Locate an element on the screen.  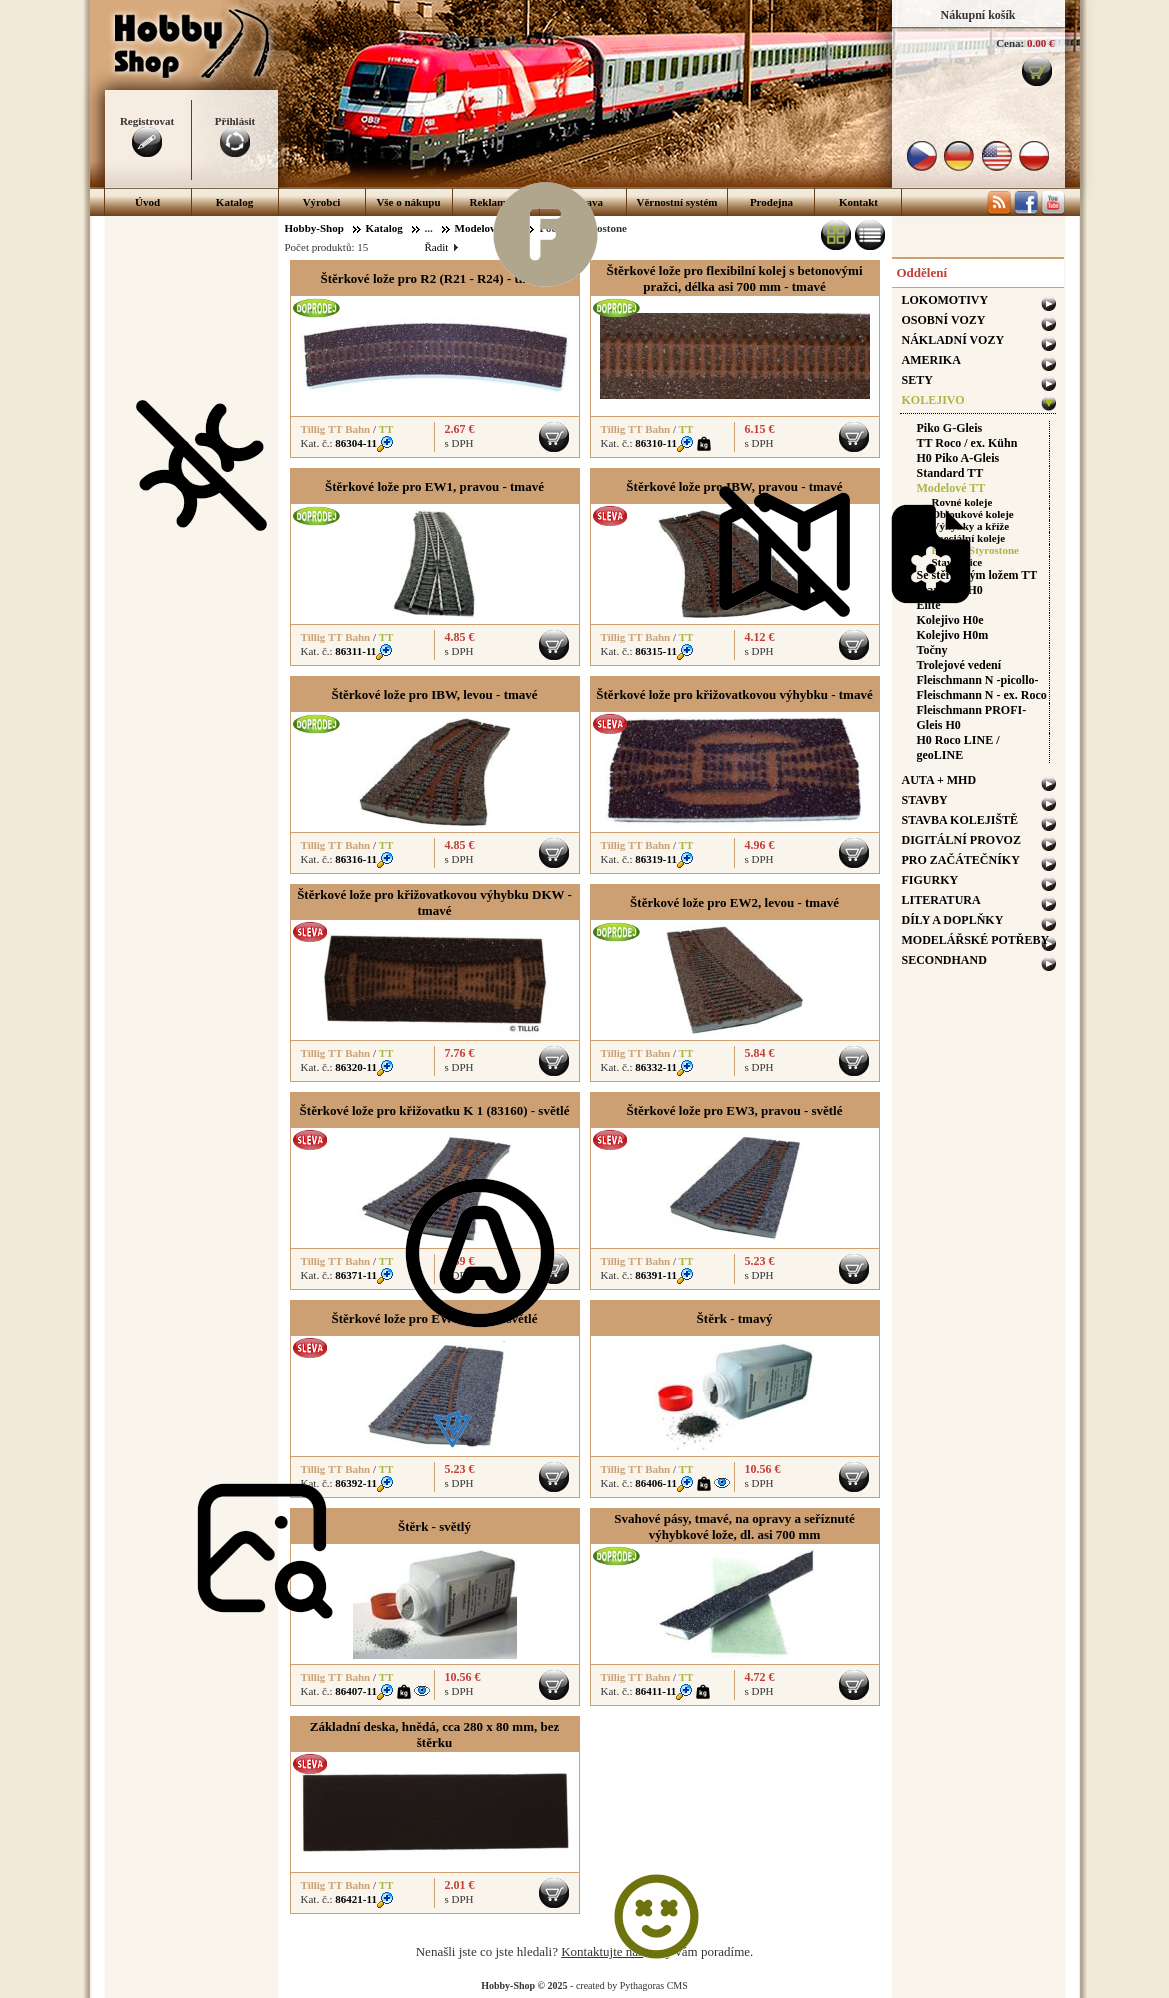
vite development tool or project is located at coordinates (452, 1428).